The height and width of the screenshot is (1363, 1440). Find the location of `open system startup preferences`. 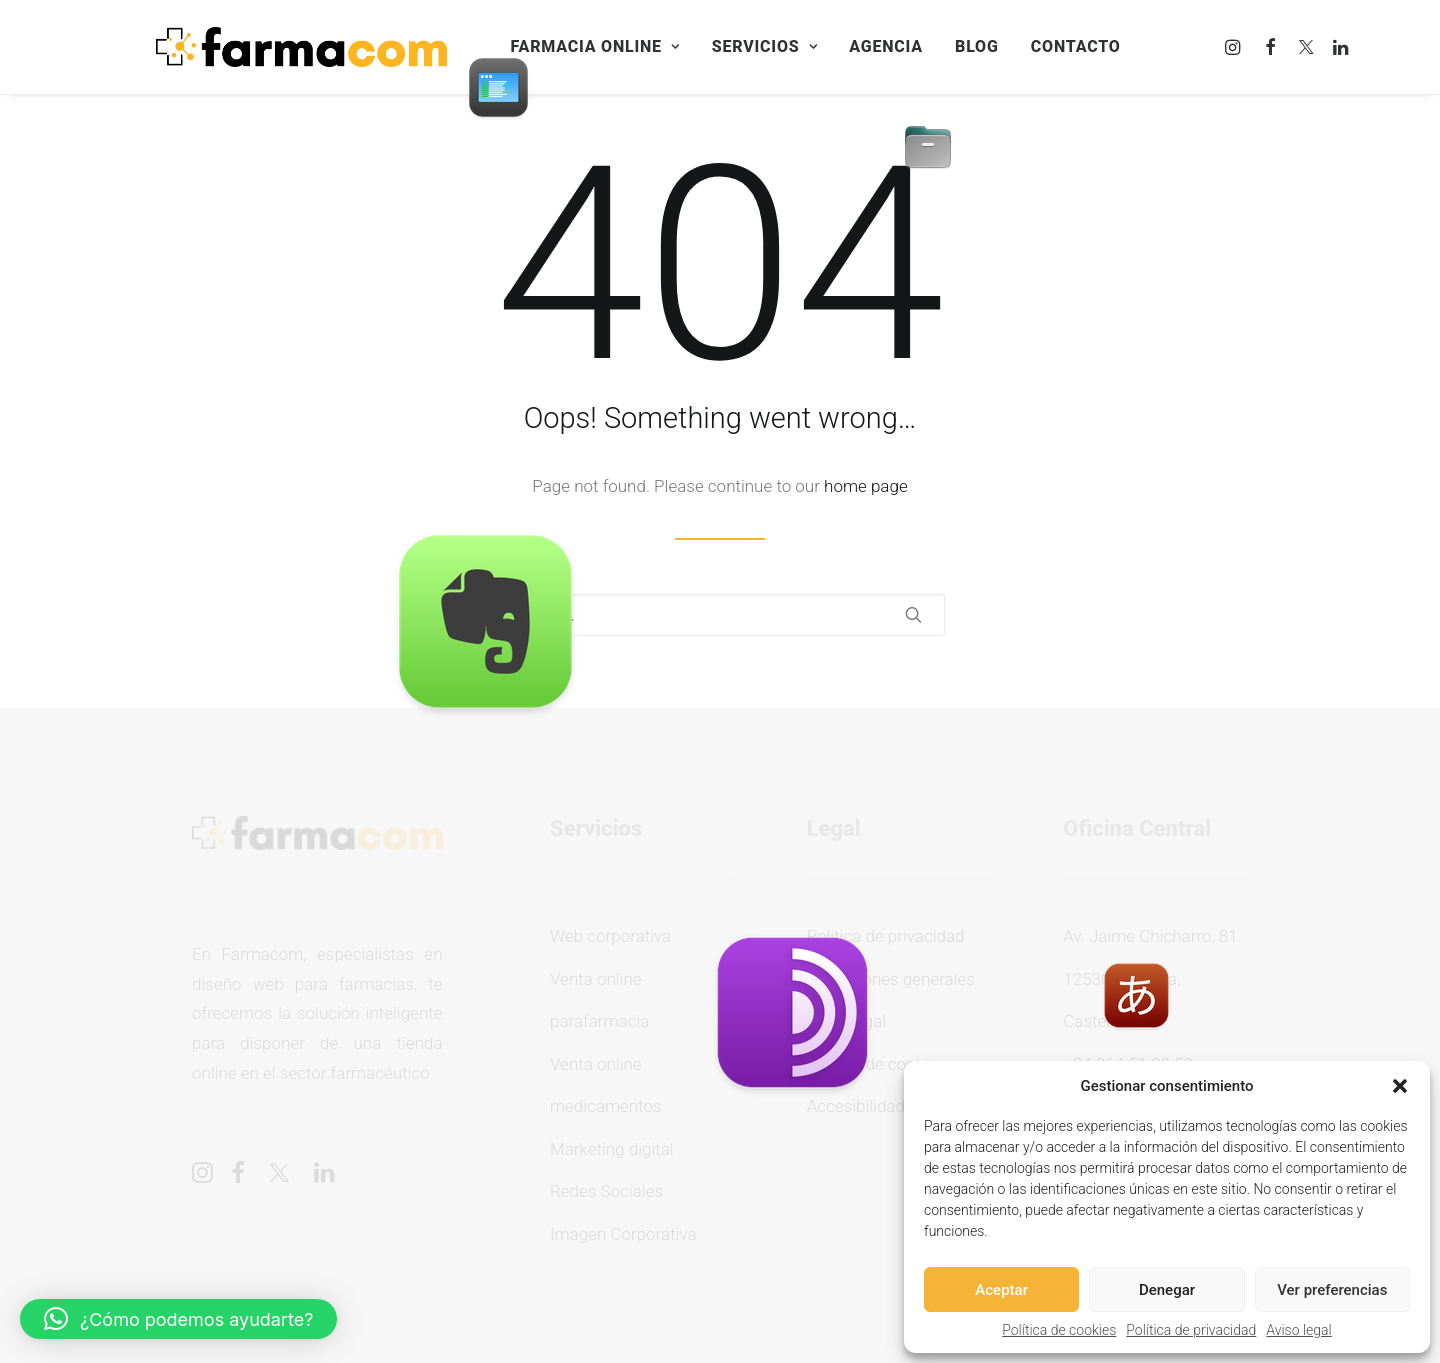

open system startup preferences is located at coordinates (498, 87).